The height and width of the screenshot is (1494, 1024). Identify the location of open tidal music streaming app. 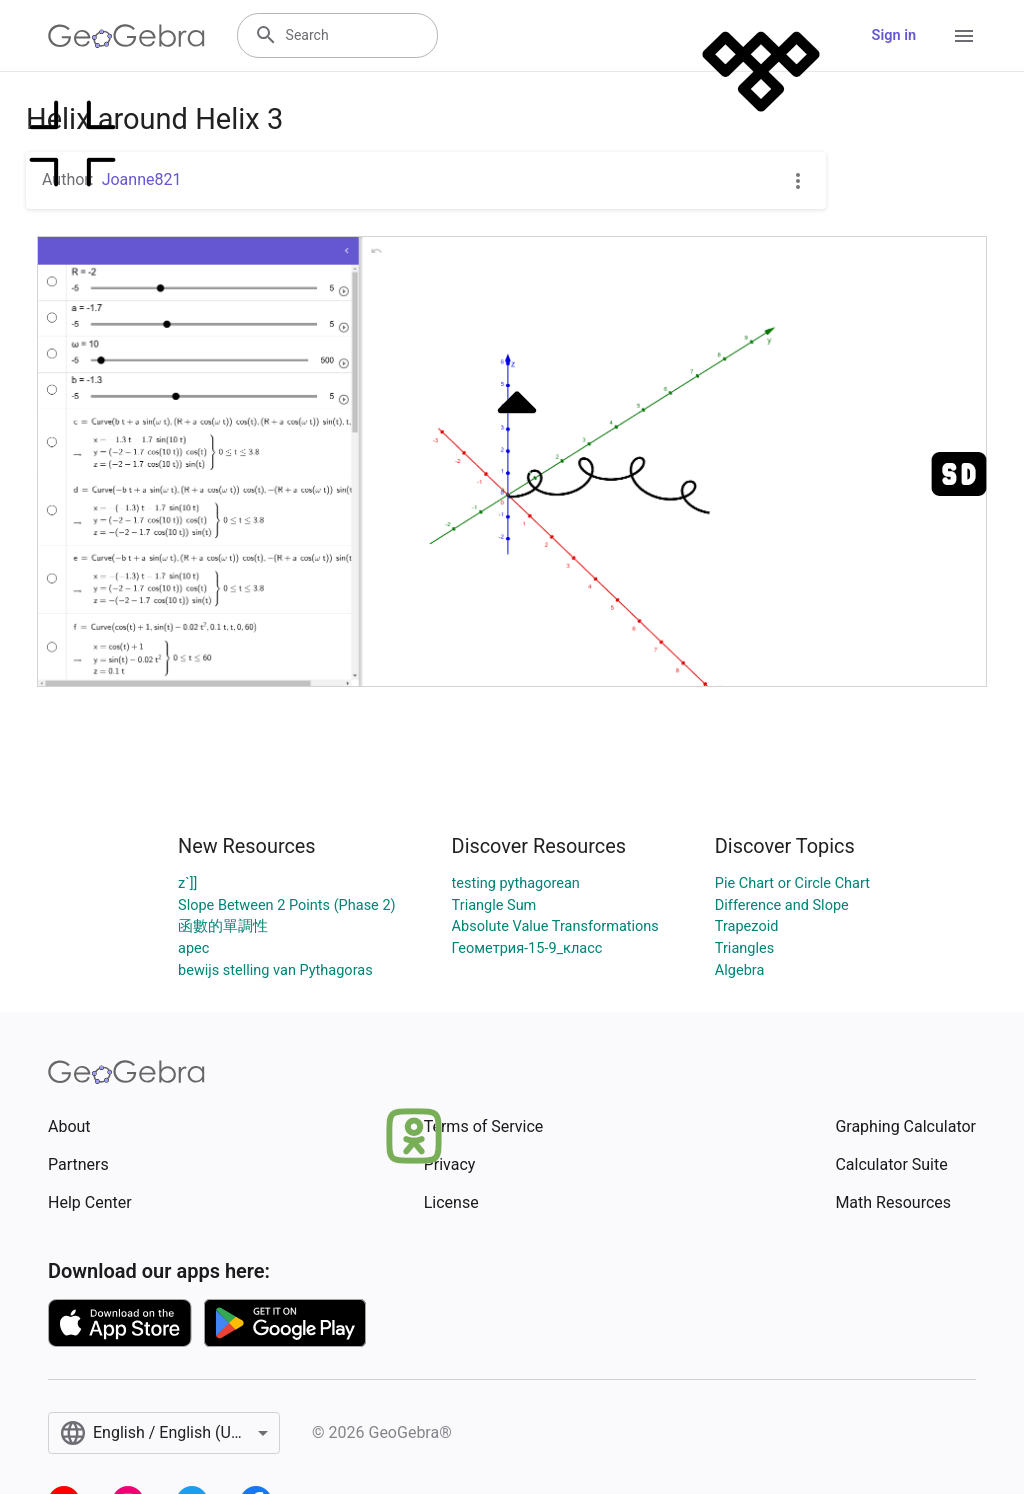
(761, 69).